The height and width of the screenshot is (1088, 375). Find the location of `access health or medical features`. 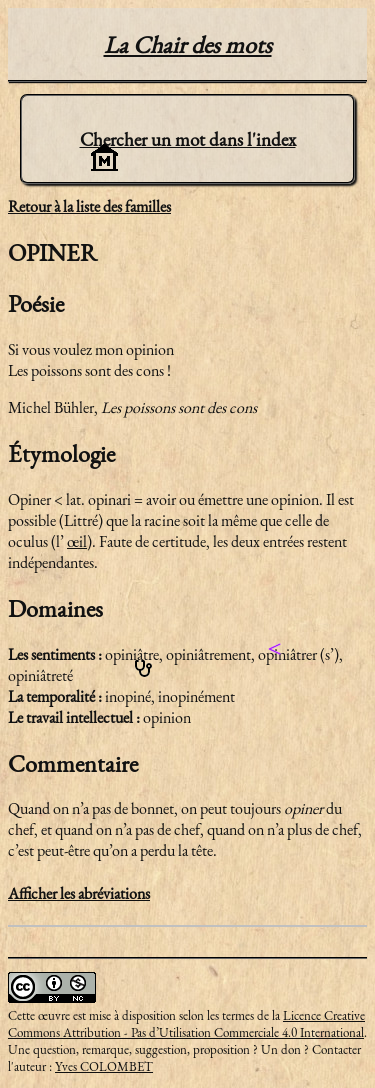

access health or medical features is located at coordinates (143, 668).